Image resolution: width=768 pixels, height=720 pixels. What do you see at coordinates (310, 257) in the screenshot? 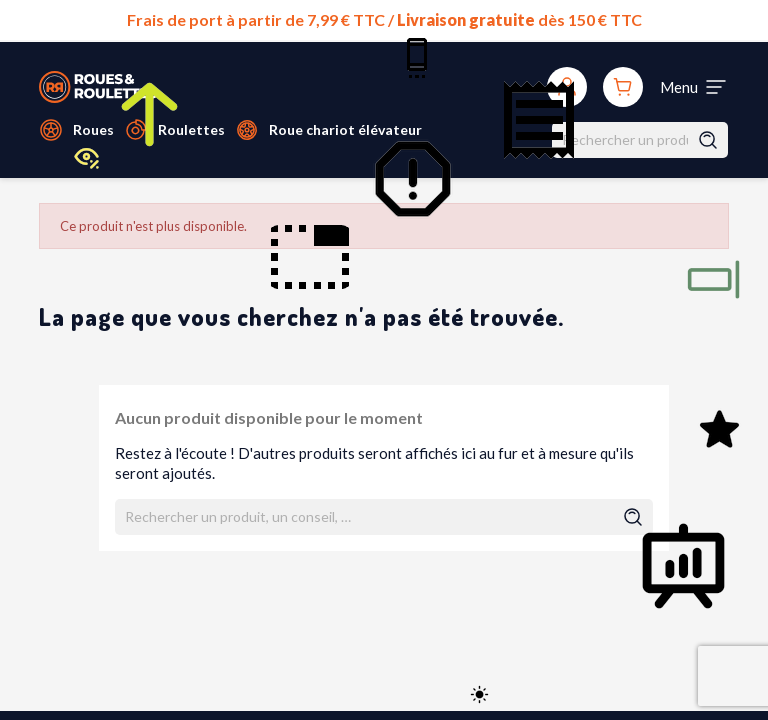
I see `an inactive or unselected browser tab` at bounding box center [310, 257].